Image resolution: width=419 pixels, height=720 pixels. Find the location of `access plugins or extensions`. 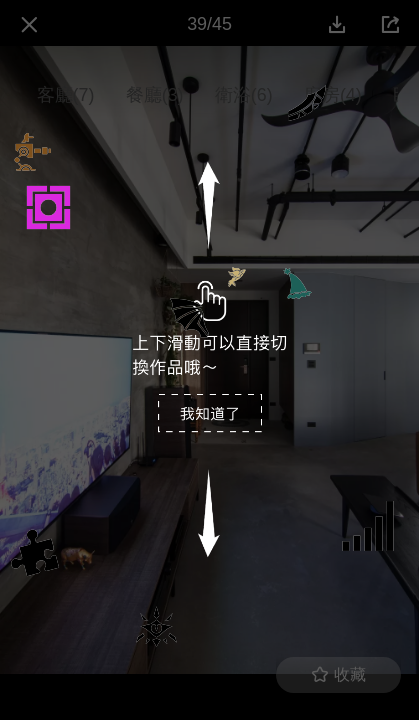

access plugins or extensions is located at coordinates (35, 553).